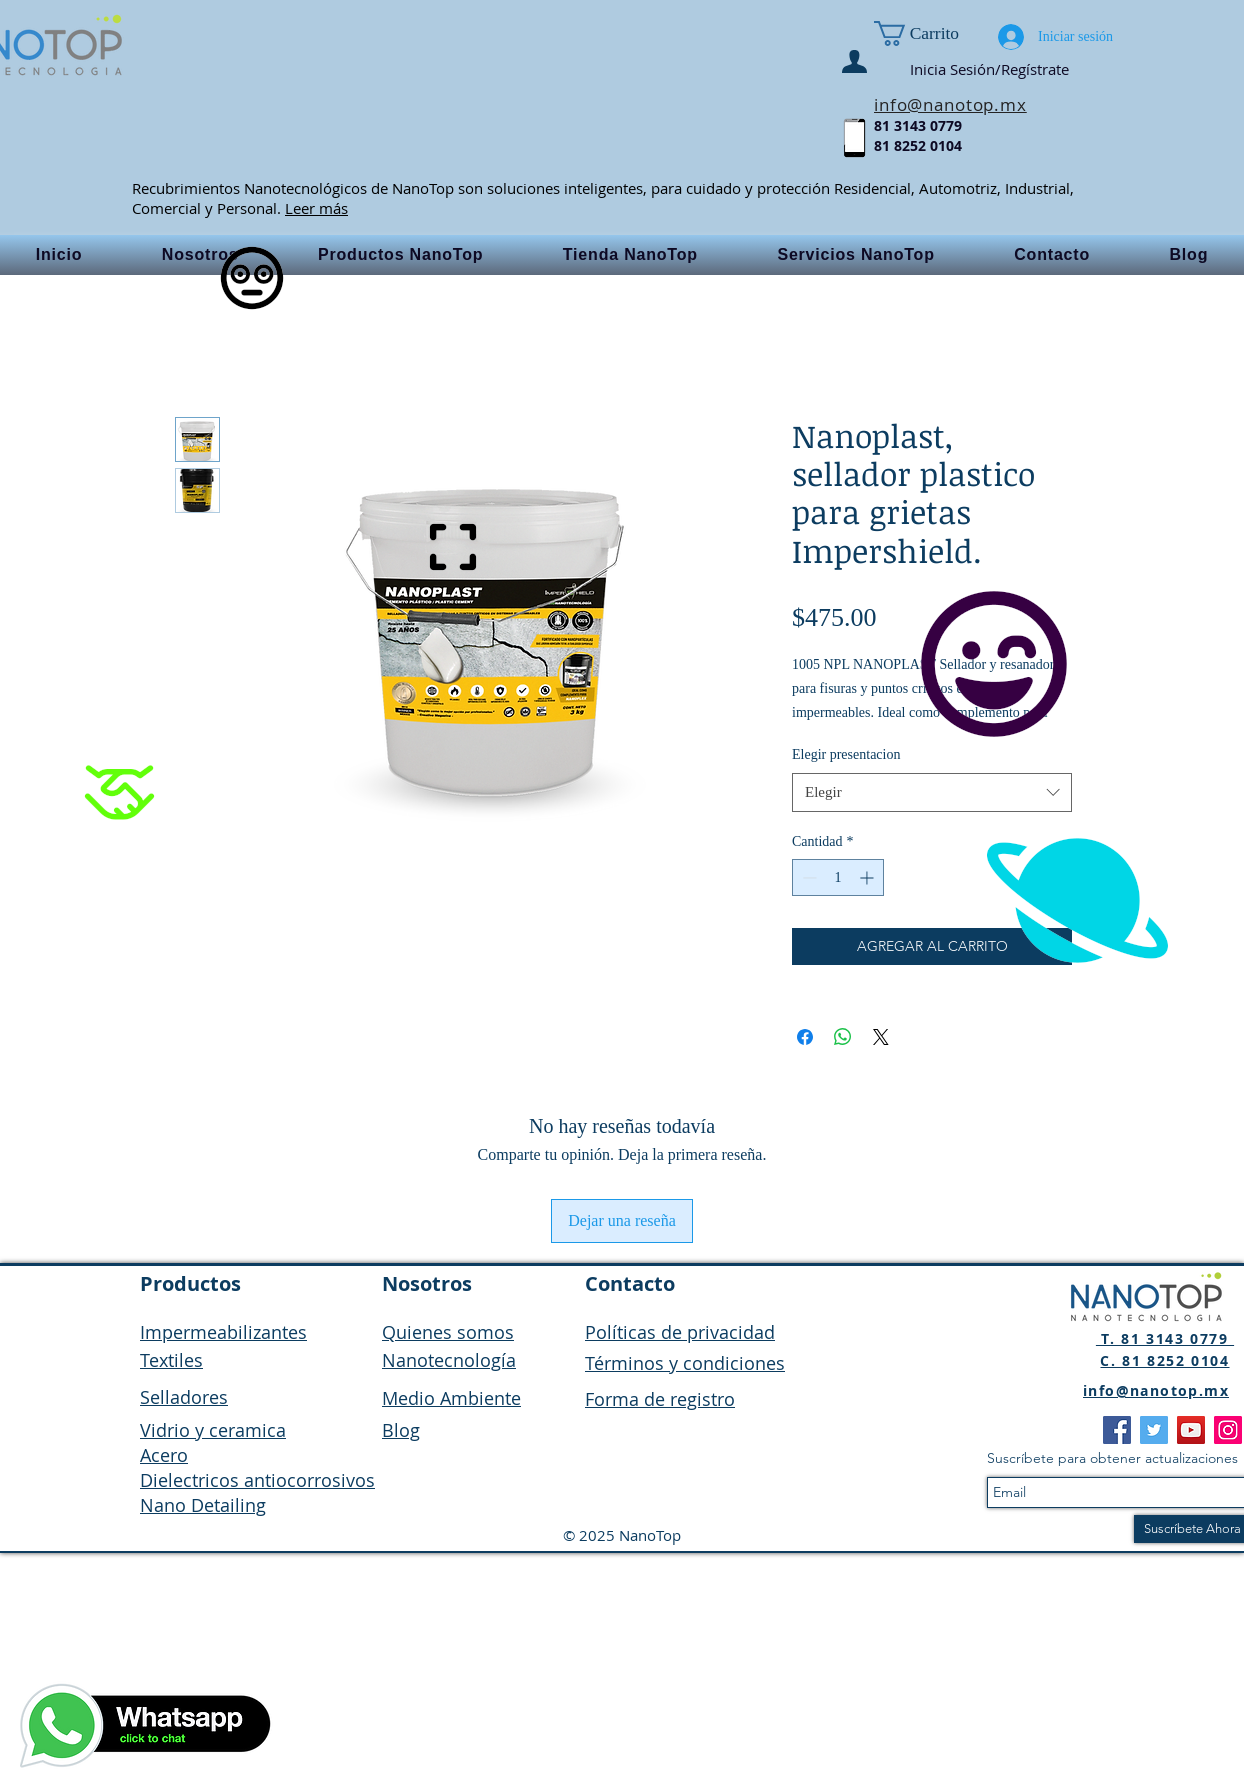  What do you see at coordinates (994, 664) in the screenshot?
I see `insert a winking emoji into text` at bounding box center [994, 664].